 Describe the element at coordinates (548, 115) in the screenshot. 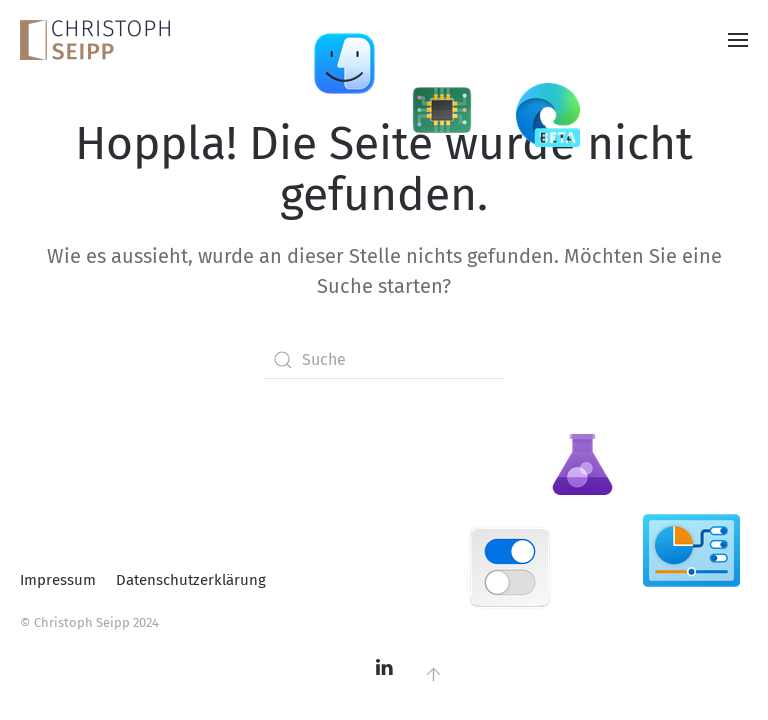

I see `launch microsoft edge beta browser` at that location.